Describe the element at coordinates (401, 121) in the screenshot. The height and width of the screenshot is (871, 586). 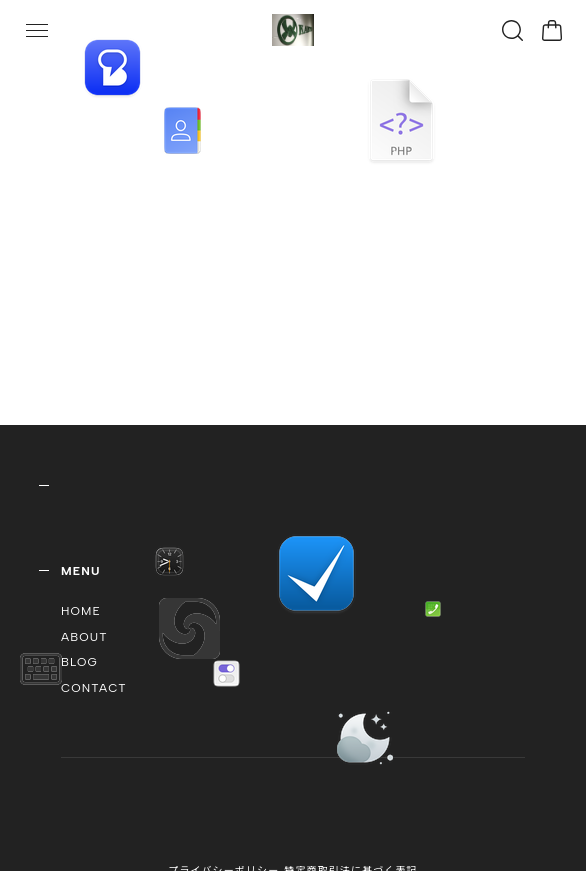
I see `a PHP source code file` at that location.